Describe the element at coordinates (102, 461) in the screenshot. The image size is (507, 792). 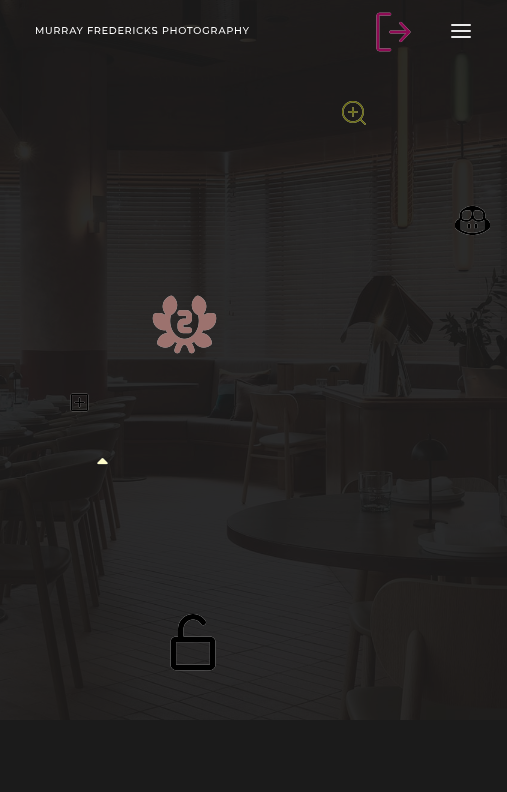
I see `collapse an expanded section` at that location.